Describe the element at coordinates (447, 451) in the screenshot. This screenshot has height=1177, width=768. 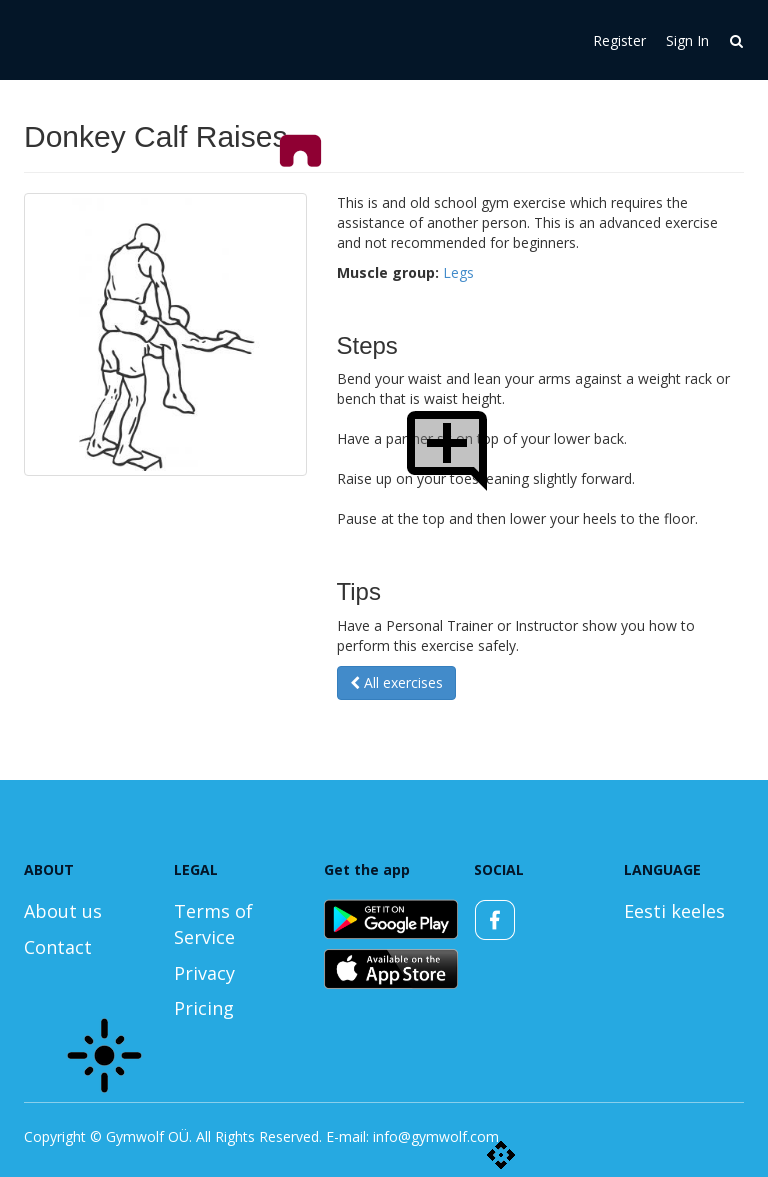
I see `add a new comment` at that location.